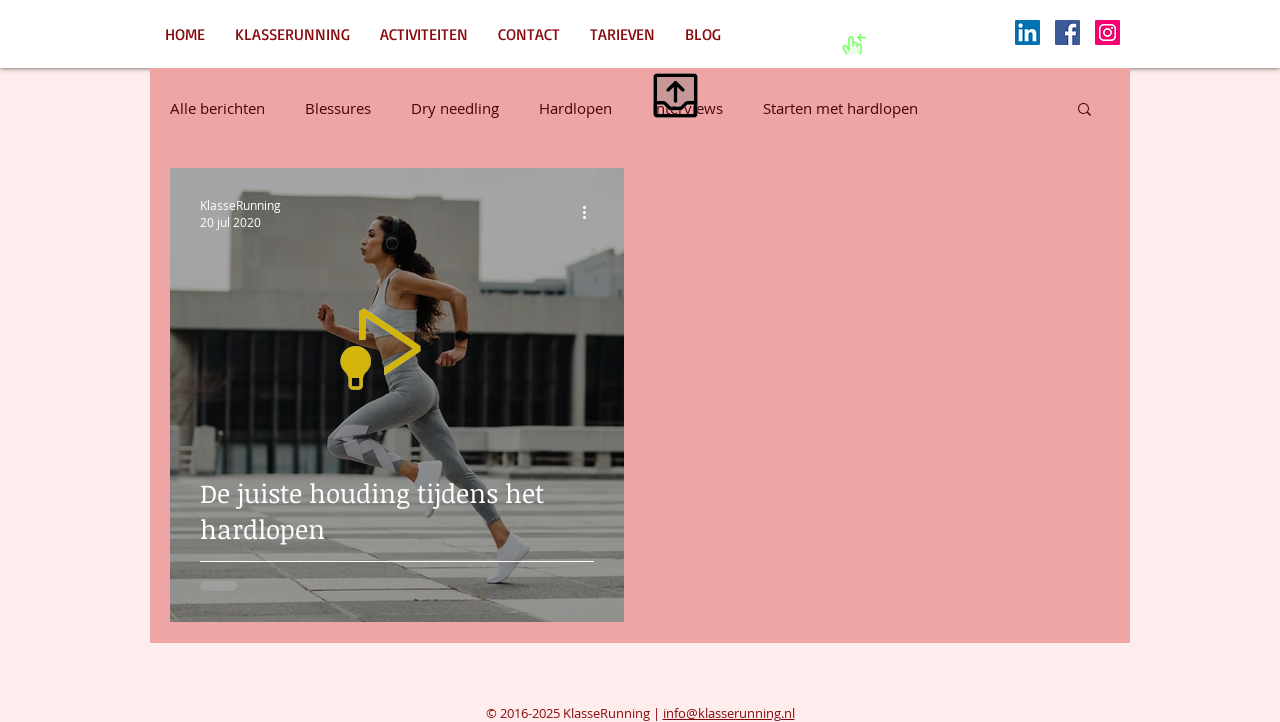  What do you see at coordinates (853, 45) in the screenshot?
I see `swipe left to navigate or dismiss` at bounding box center [853, 45].